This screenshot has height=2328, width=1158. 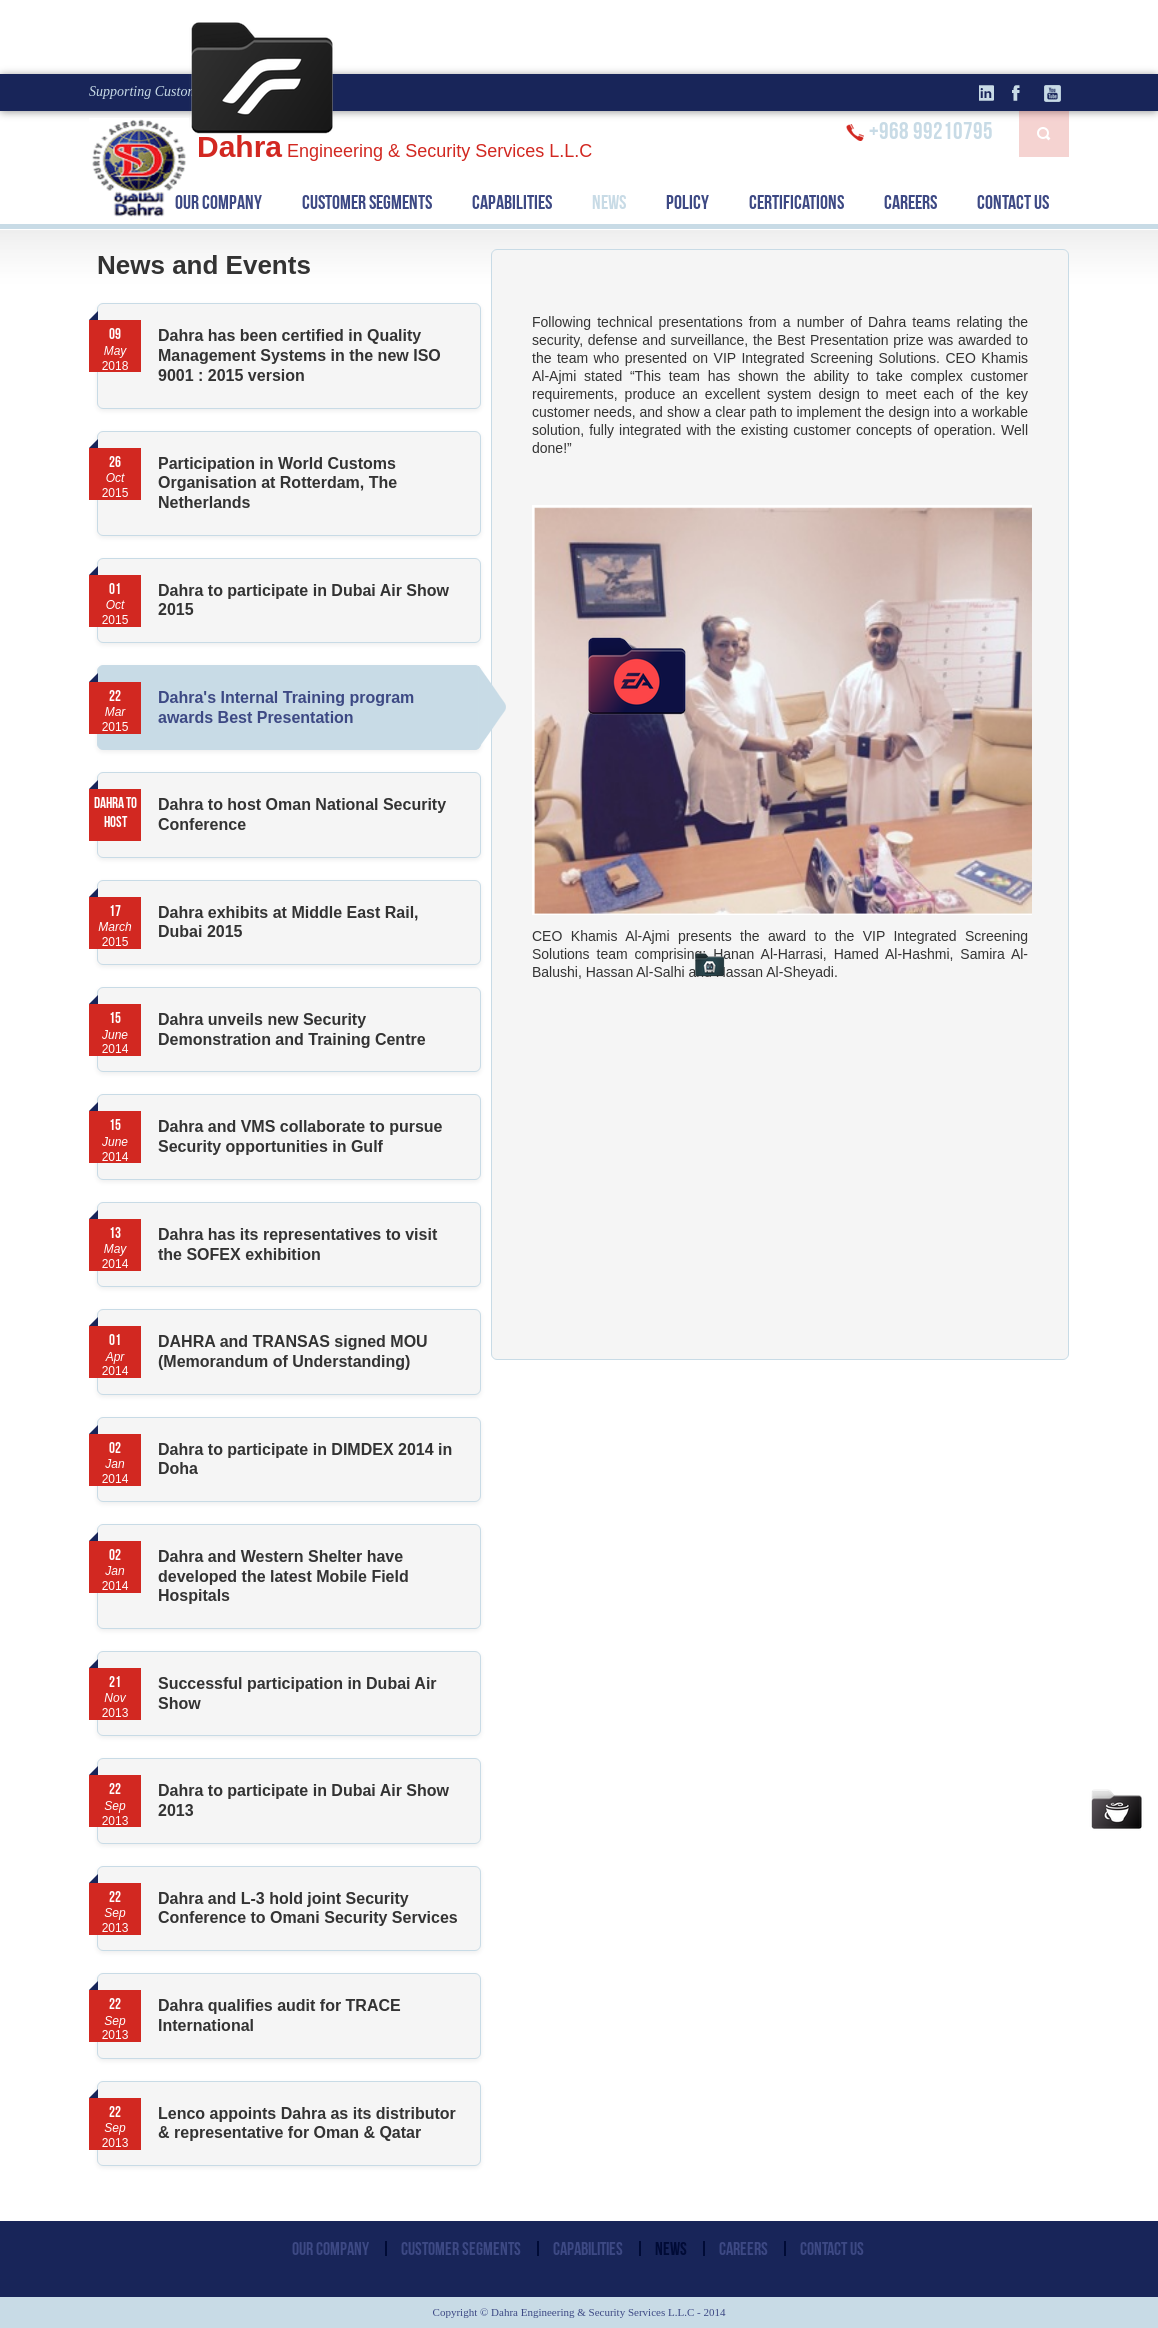 I want to click on folder containing coffeescript project files, so click(x=1116, y=1810).